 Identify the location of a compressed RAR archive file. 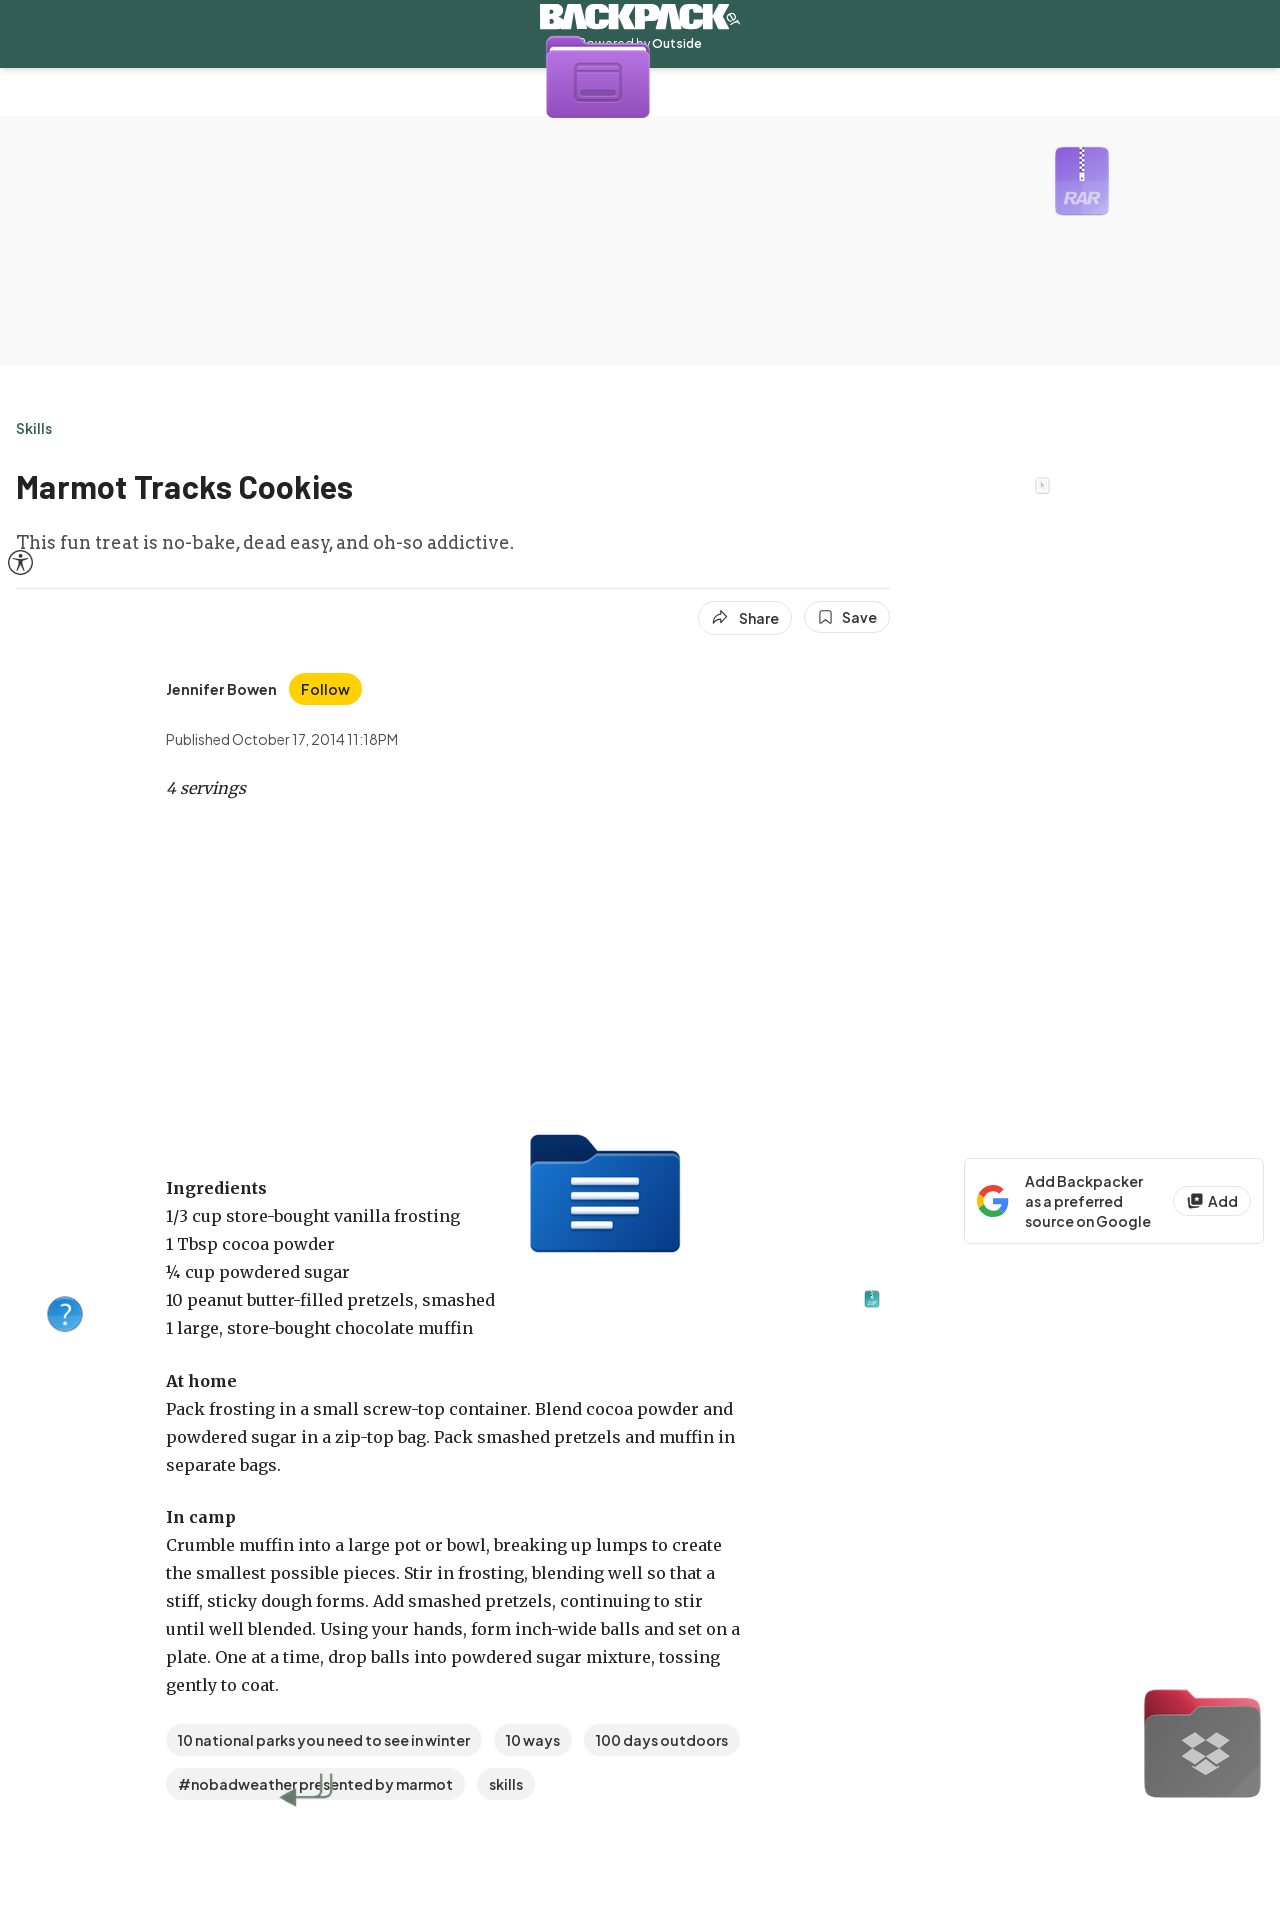
(1082, 181).